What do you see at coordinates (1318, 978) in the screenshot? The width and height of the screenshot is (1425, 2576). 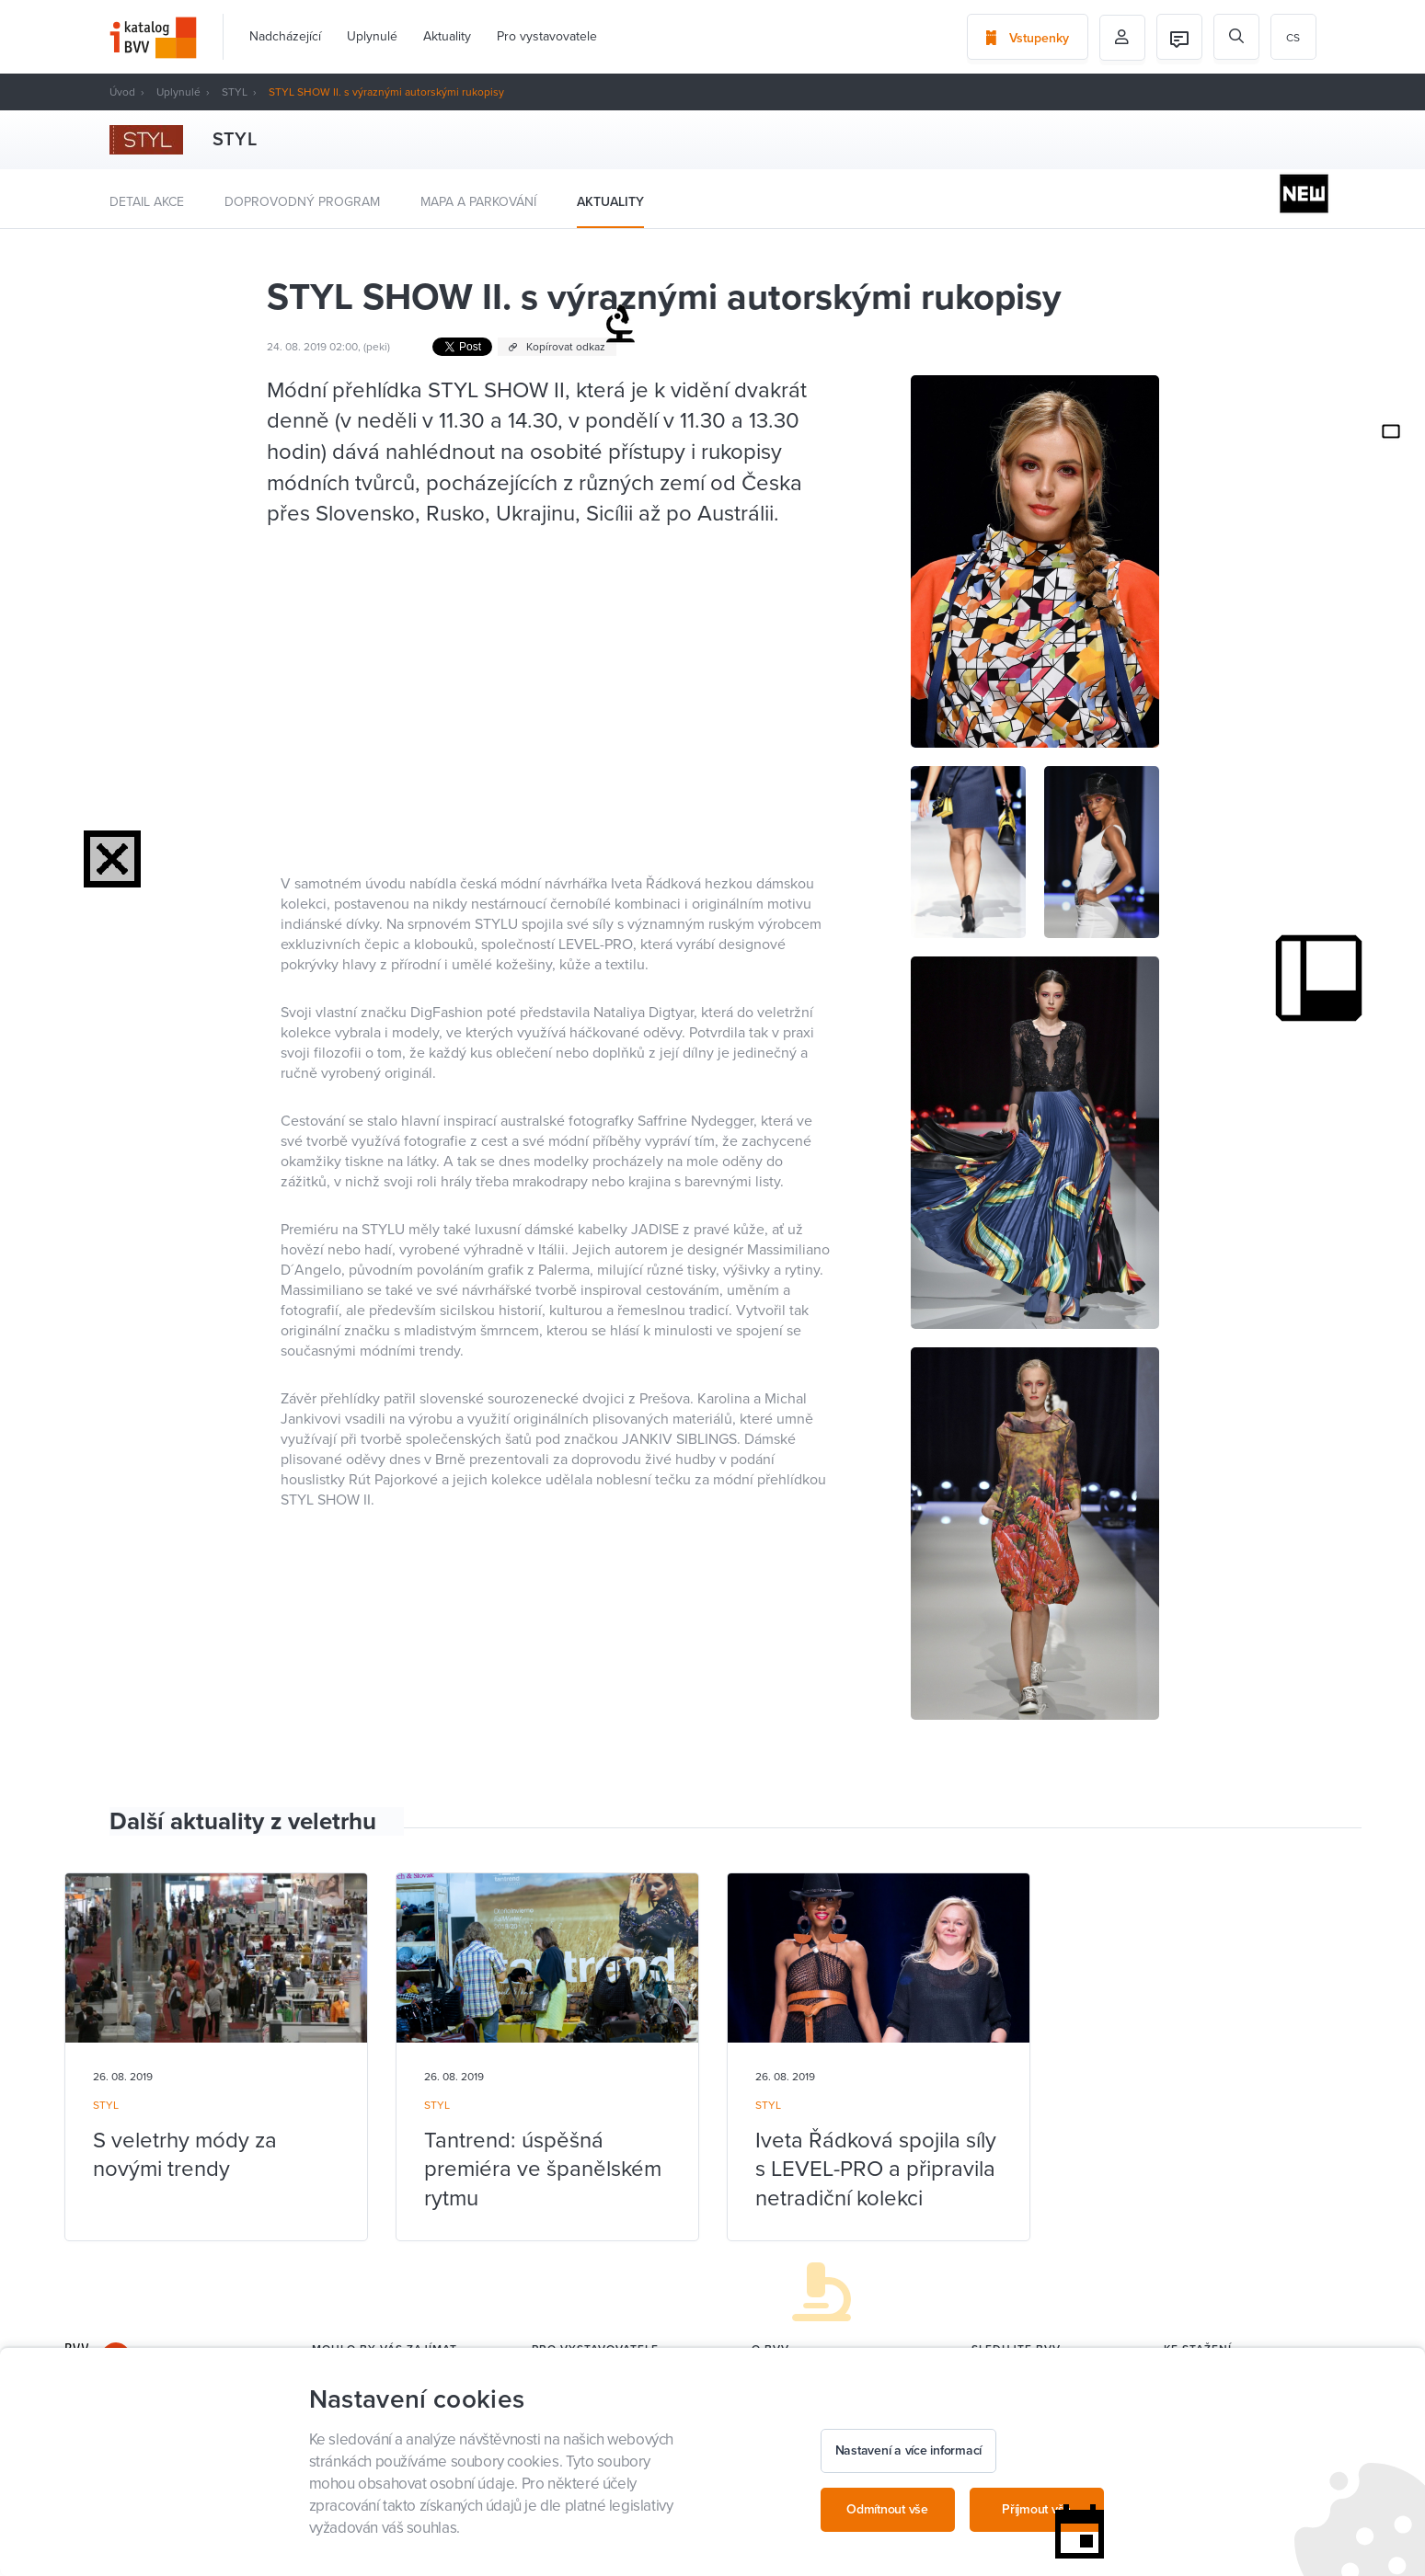 I see `toggle right side panel visibility` at bounding box center [1318, 978].